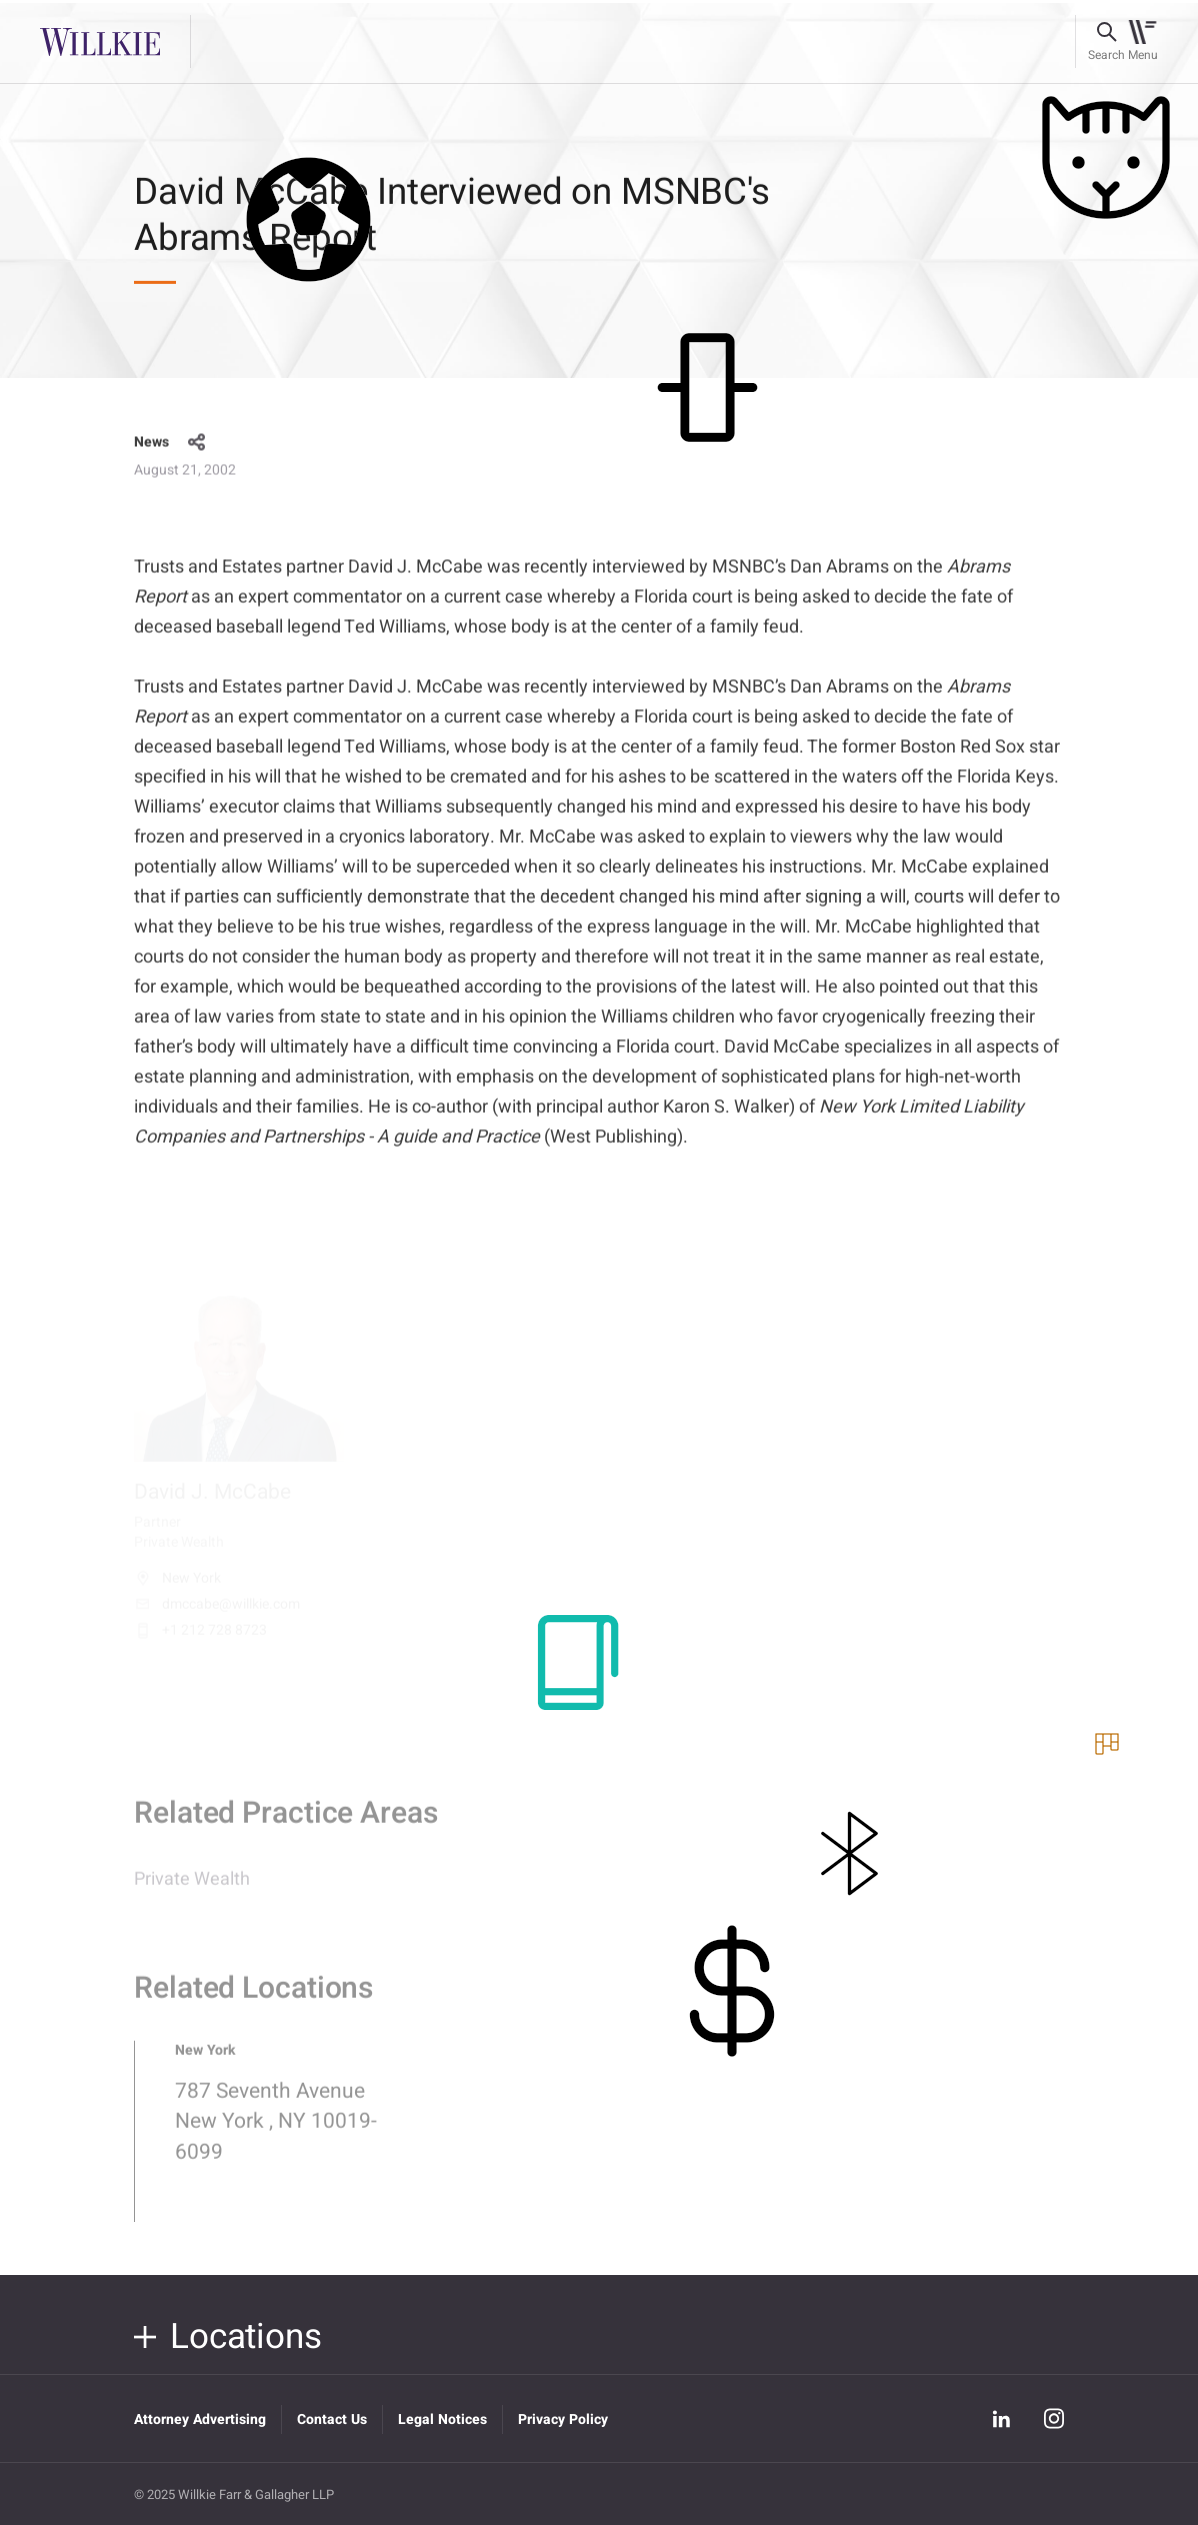  I want to click on view towel or linen amenities, so click(574, 1662).